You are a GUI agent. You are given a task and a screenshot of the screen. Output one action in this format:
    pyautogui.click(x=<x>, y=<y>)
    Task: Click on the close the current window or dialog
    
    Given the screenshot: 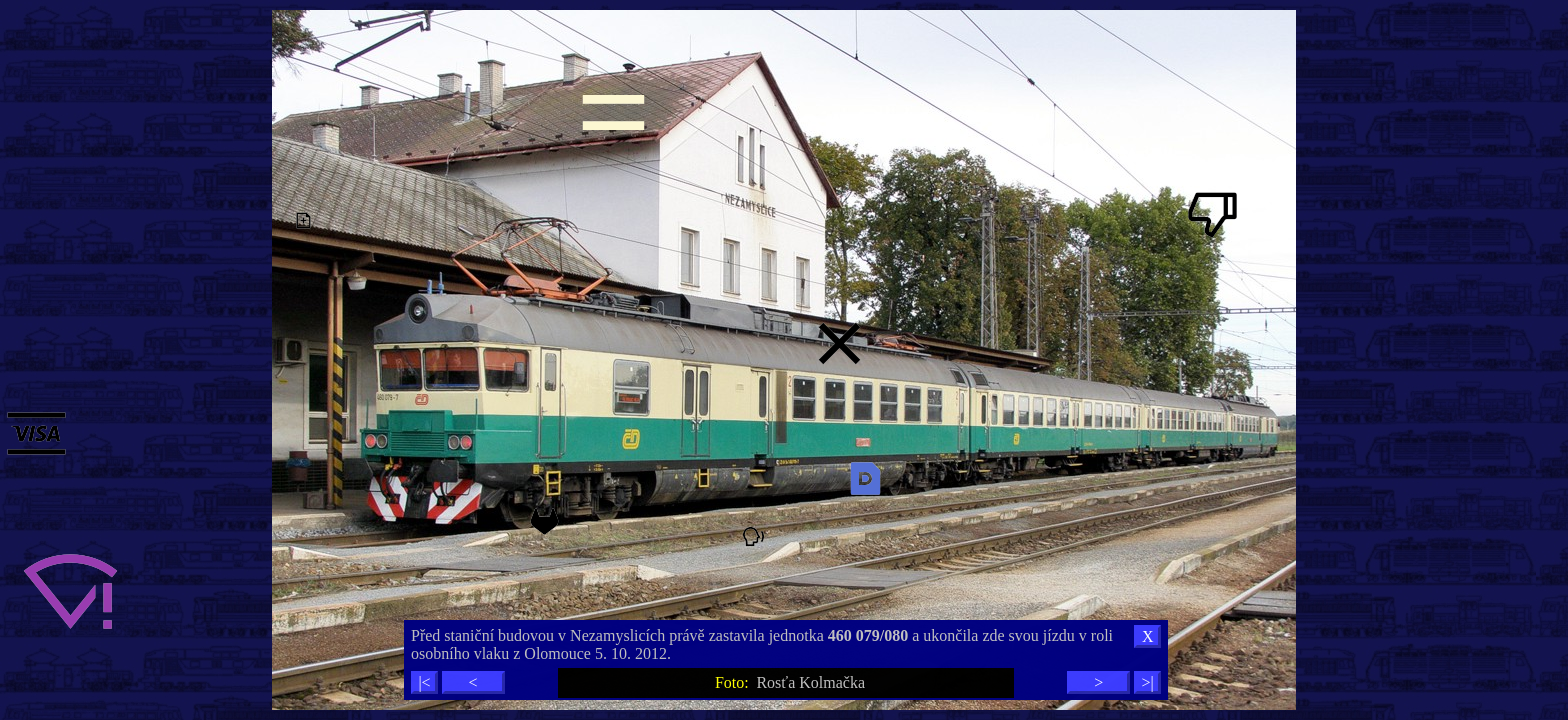 What is the action you would take?
    pyautogui.click(x=839, y=343)
    